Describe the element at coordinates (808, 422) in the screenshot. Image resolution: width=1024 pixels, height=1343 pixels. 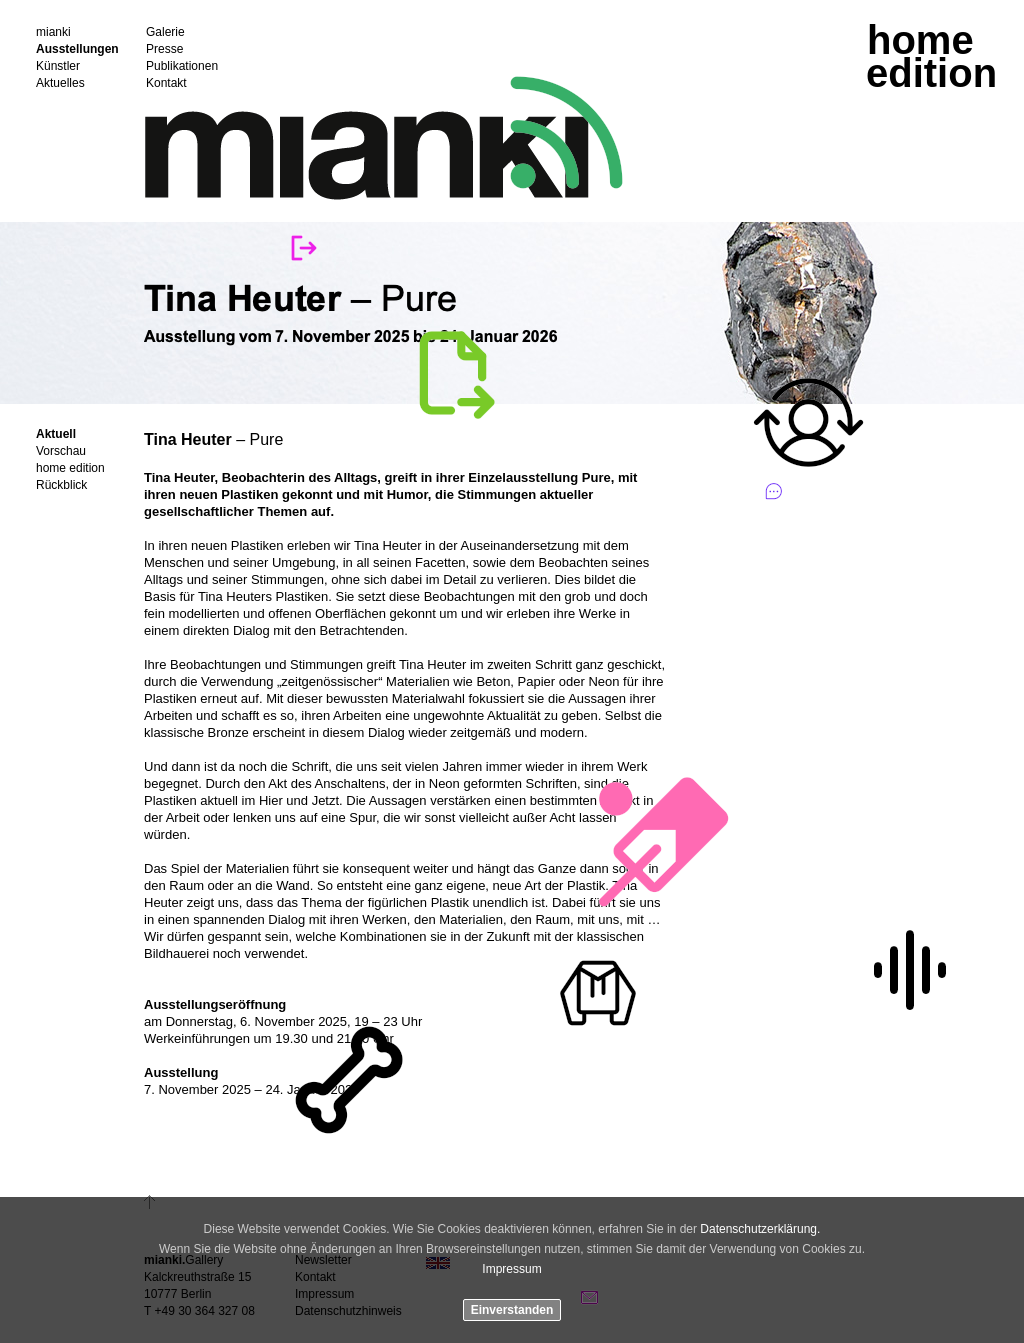
I see `switch between user accounts` at that location.